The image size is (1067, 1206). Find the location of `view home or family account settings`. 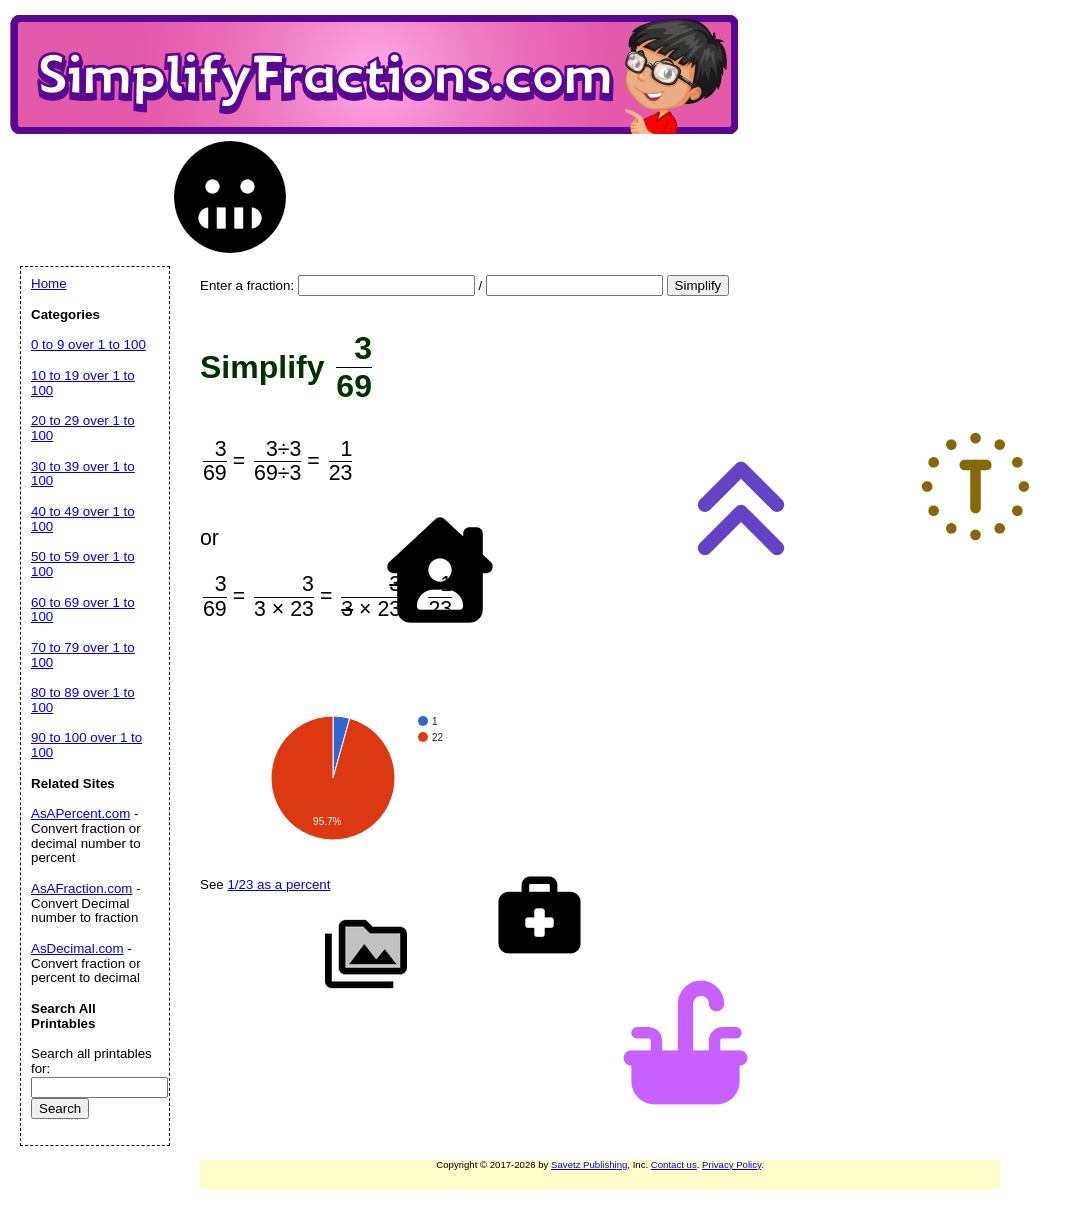

view home or family account settings is located at coordinates (440, 570).